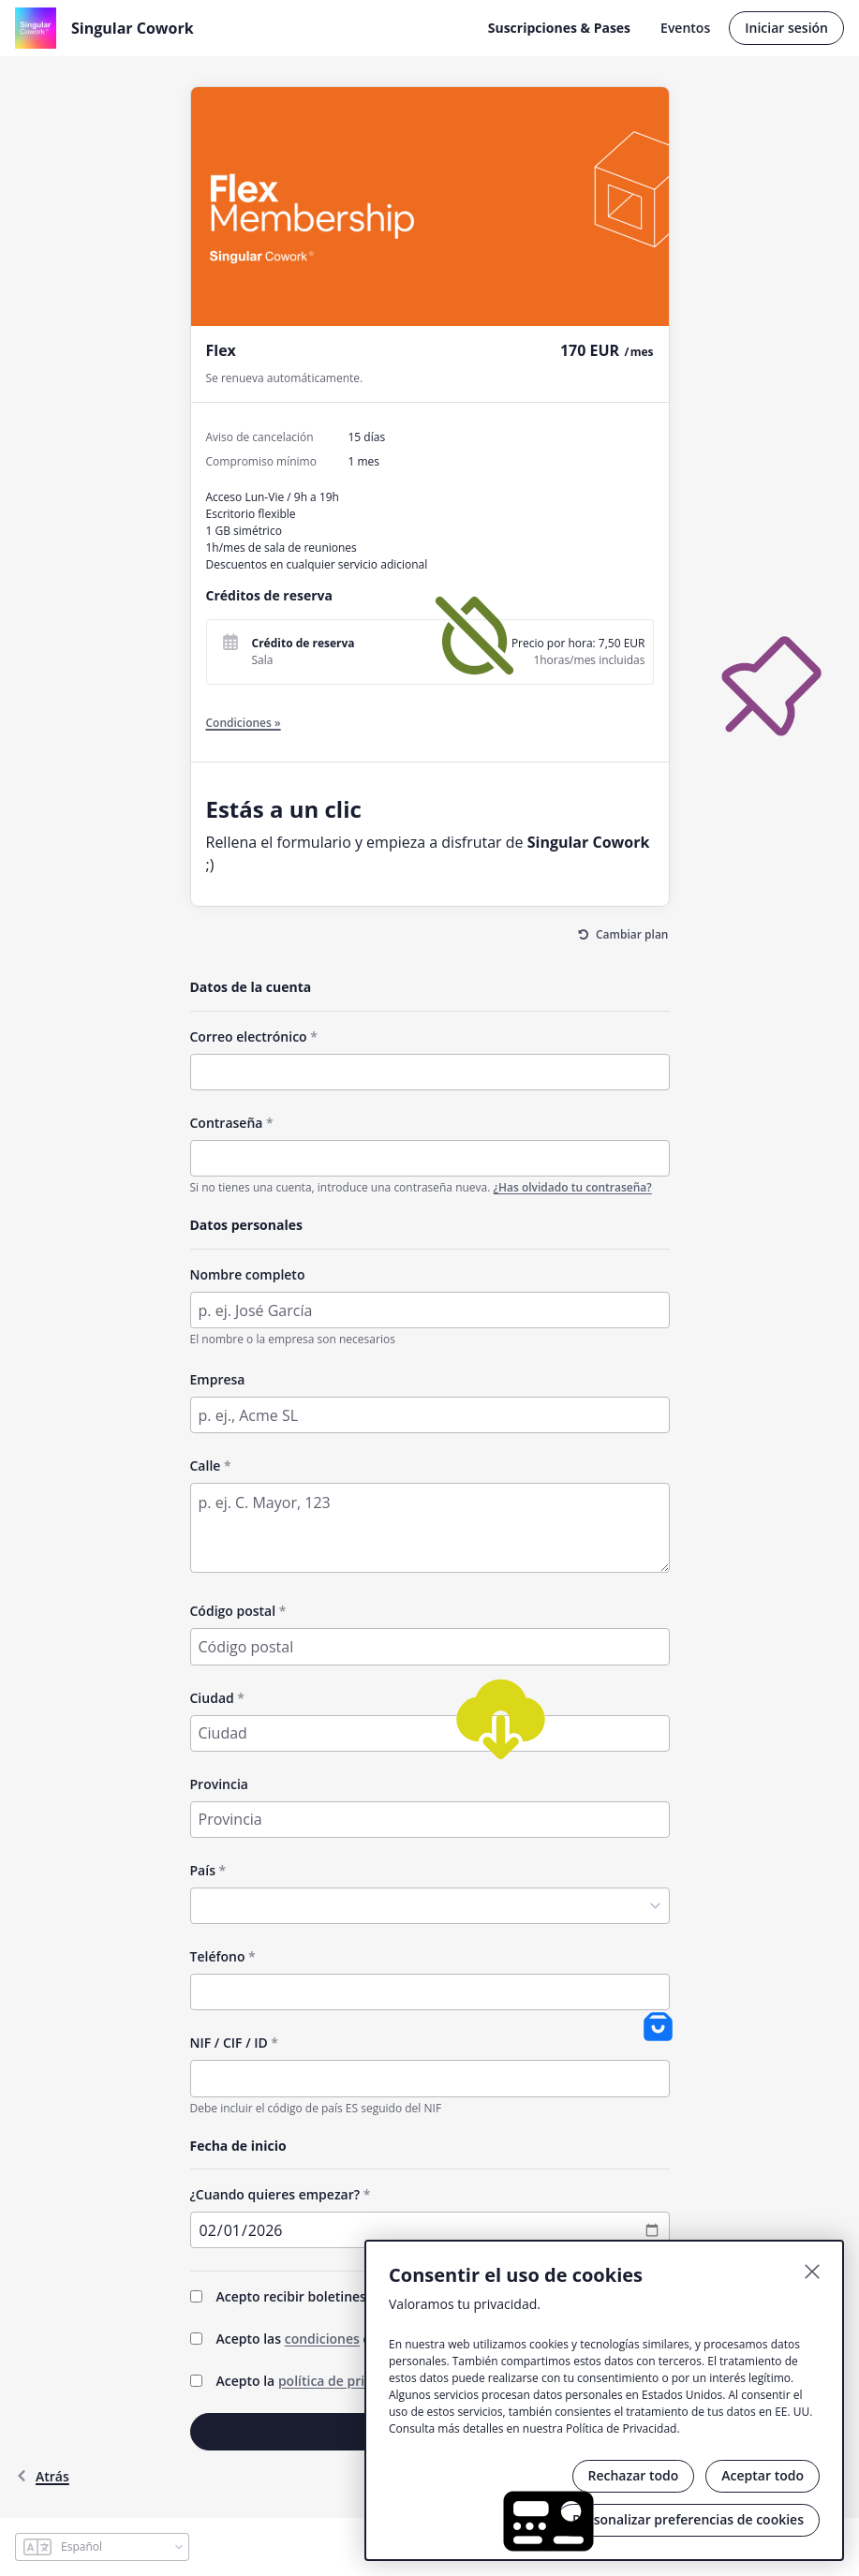 This screenshot has width=859, height=2576. I want to click on download file from cloud storage, so click(500, 1719).